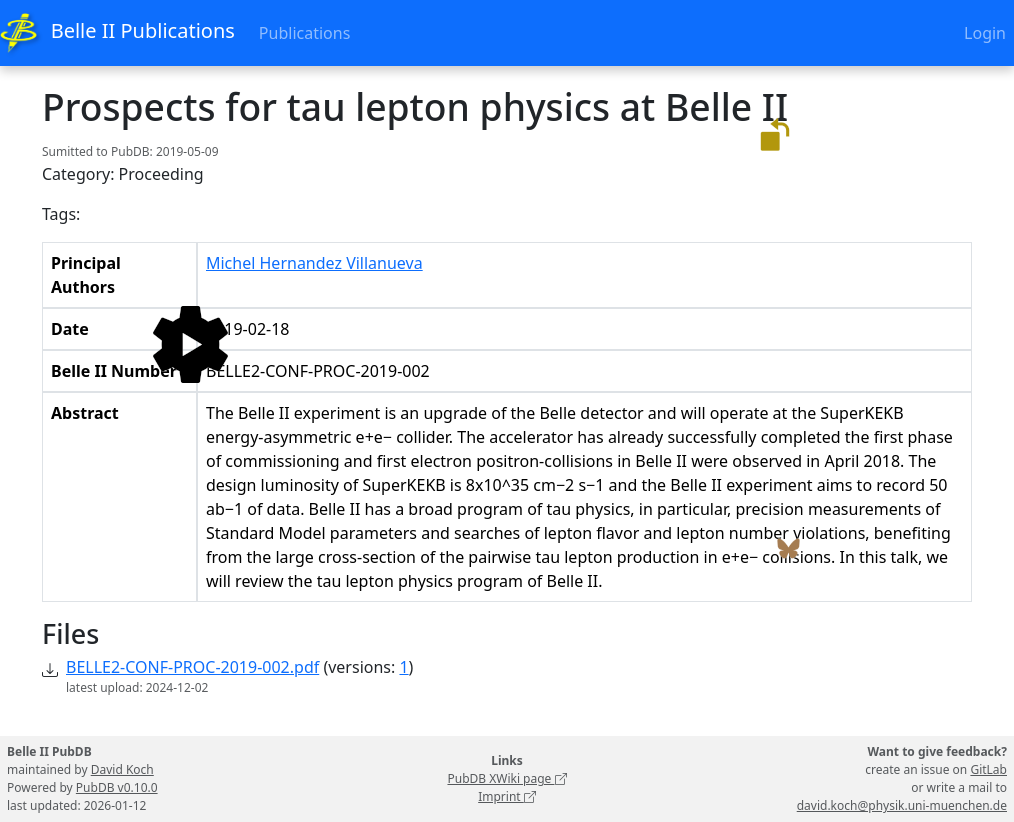 Image resolution: width=1014 pixels, height=822 pixels. Describe the element at coordinates (775, 135) in the screenshot. I see `rotate object counterclockwise` at that location.